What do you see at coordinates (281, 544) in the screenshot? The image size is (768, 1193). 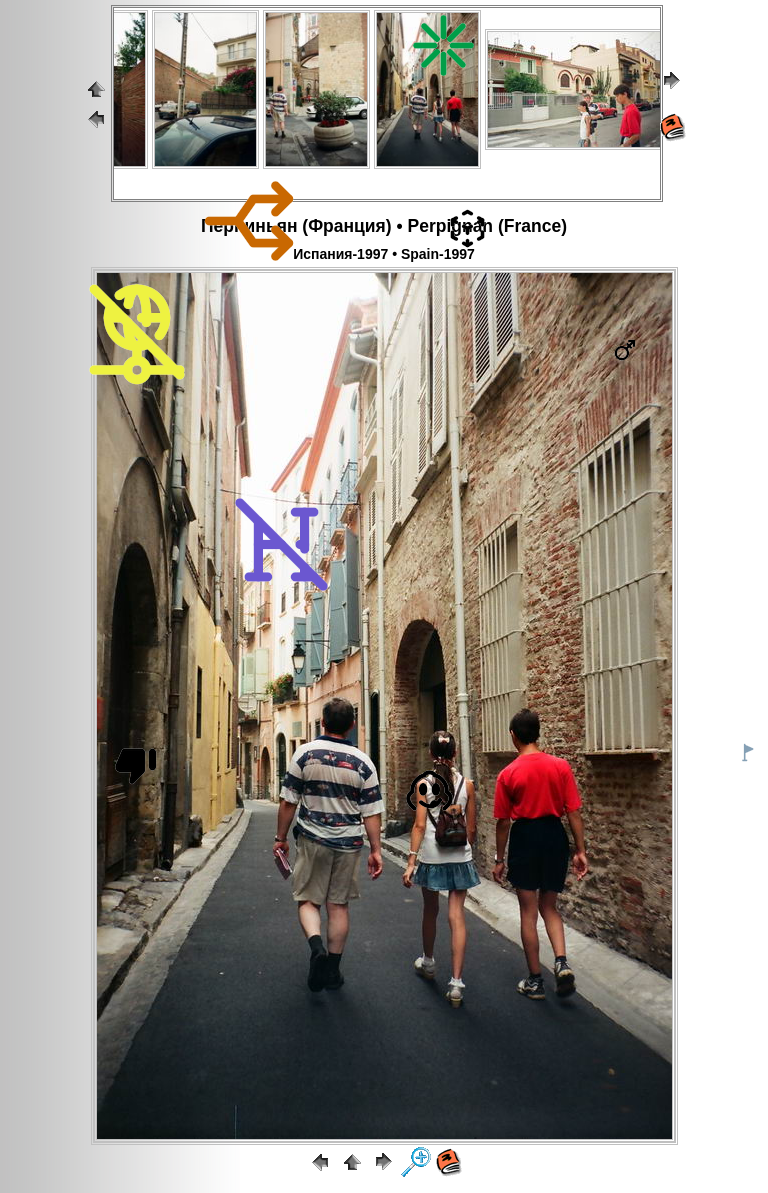 I see `disable heading formatting` at bounding box center [281, 544].